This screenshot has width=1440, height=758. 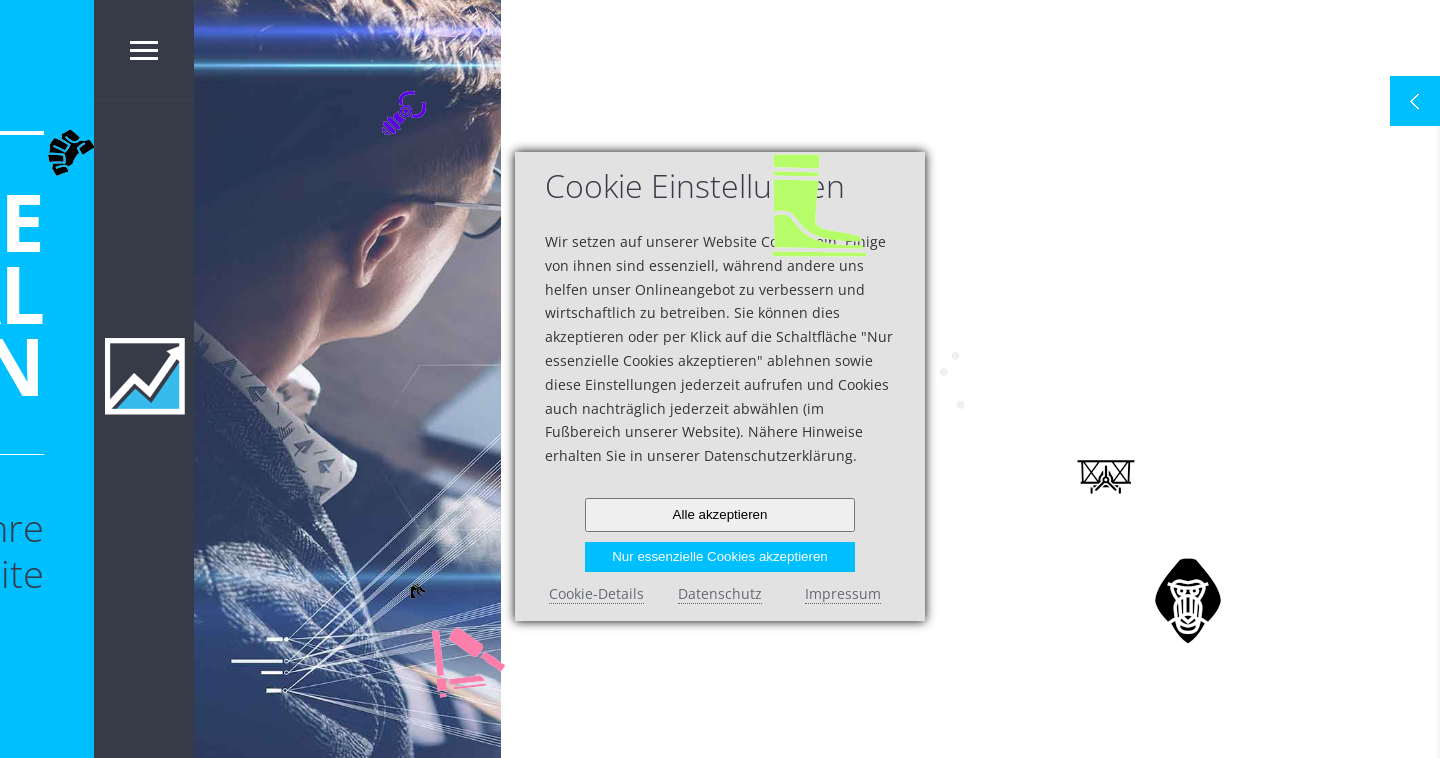 I want to click on access dragon or monster-related game content, so click(x=418, y=591).